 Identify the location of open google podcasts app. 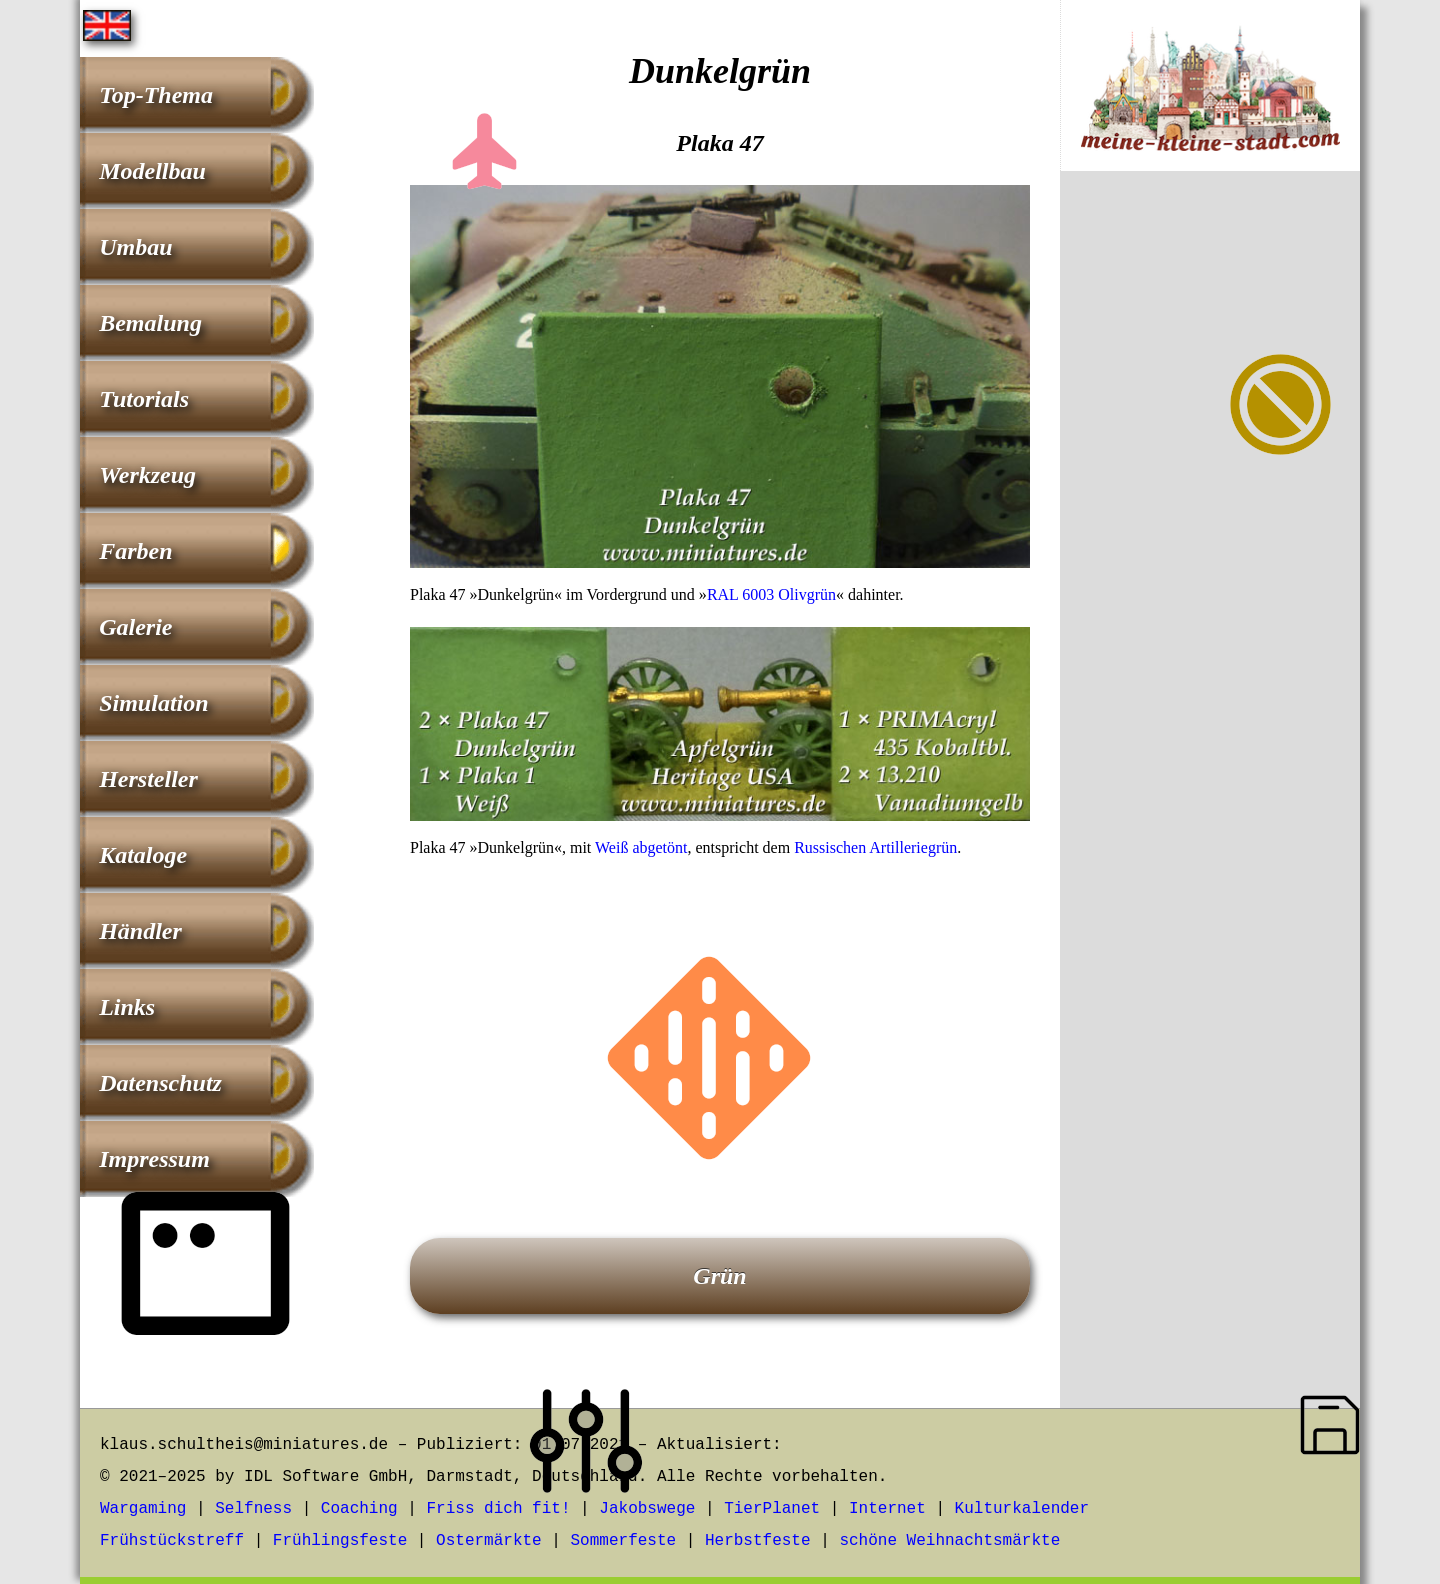
(709, 1058).